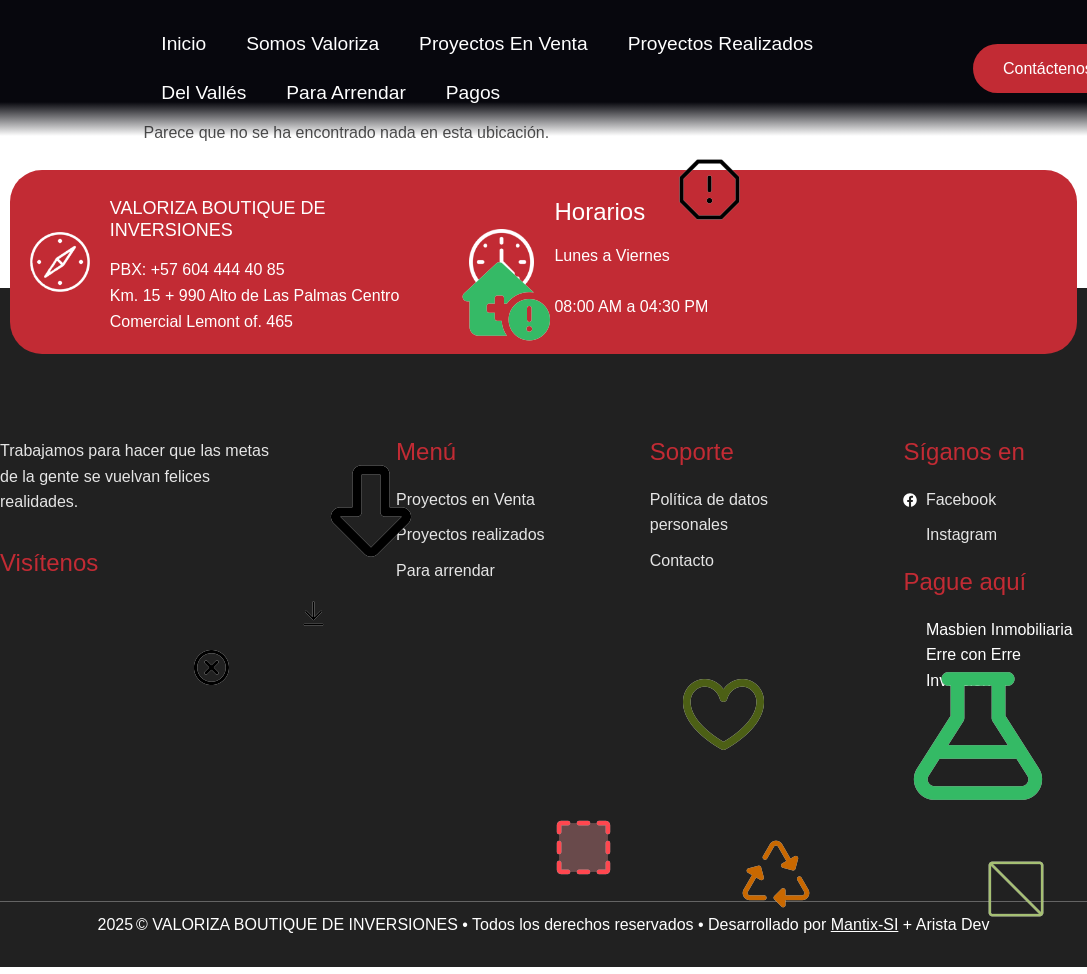 This screenshot has height=974, width=1087. Describe the element at coordinates (583, 847) in the screenshot. I see `select or highlight an area` at that location.